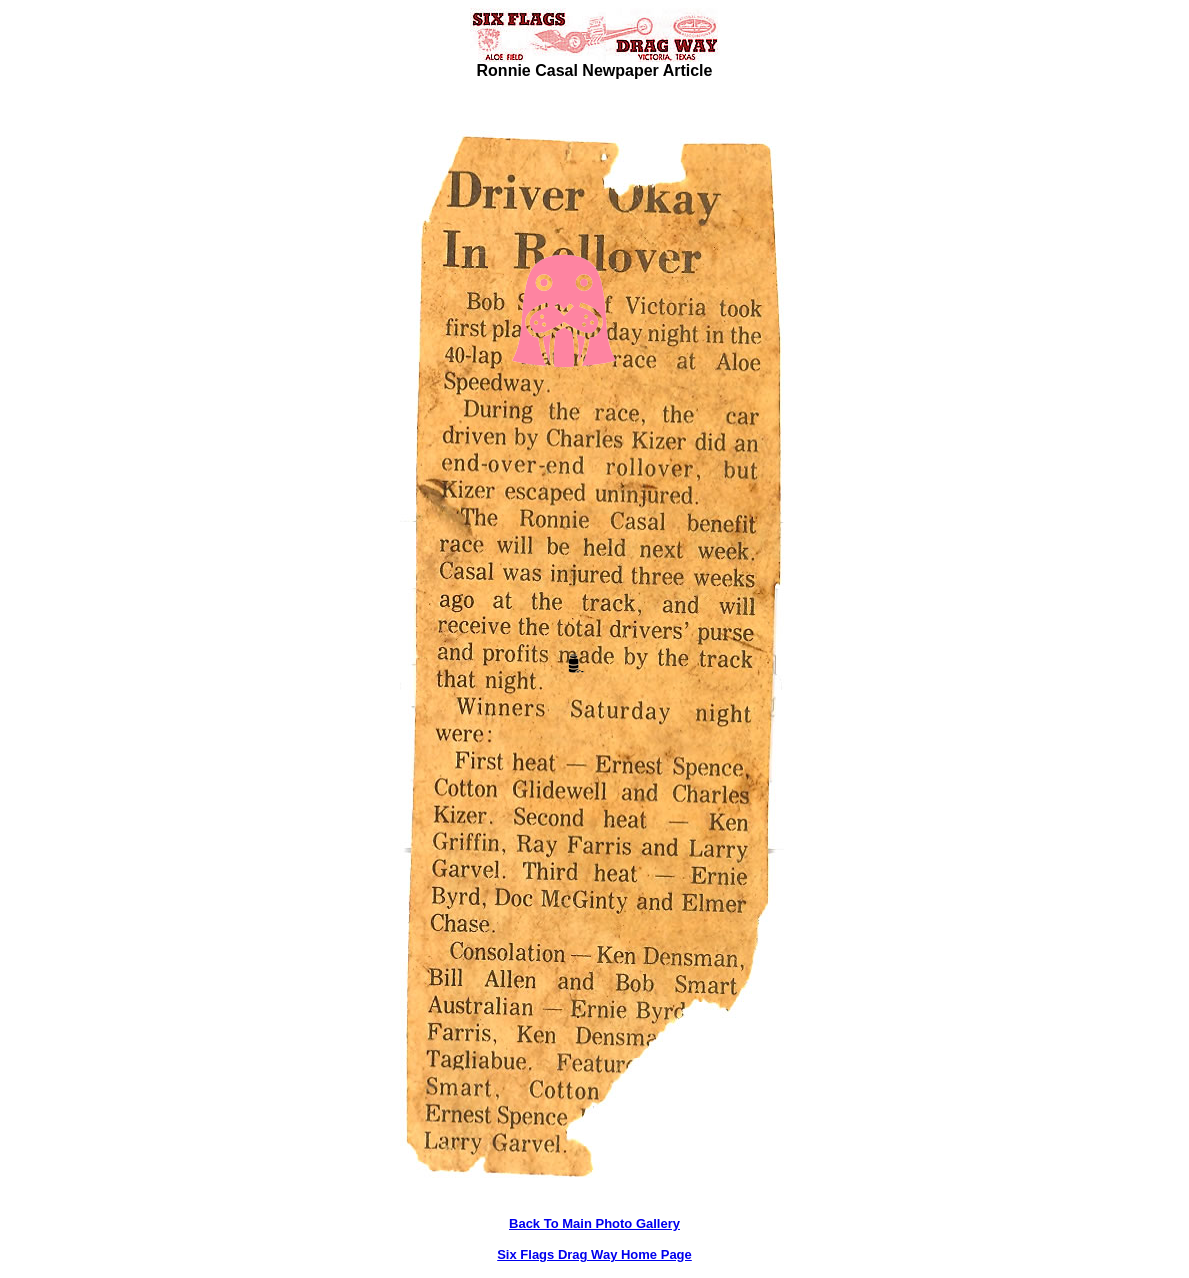  What do you see at coordinates (575, 663) in the screenshot?
I see `view medication or prescription details` at bounding box center [575, 663].